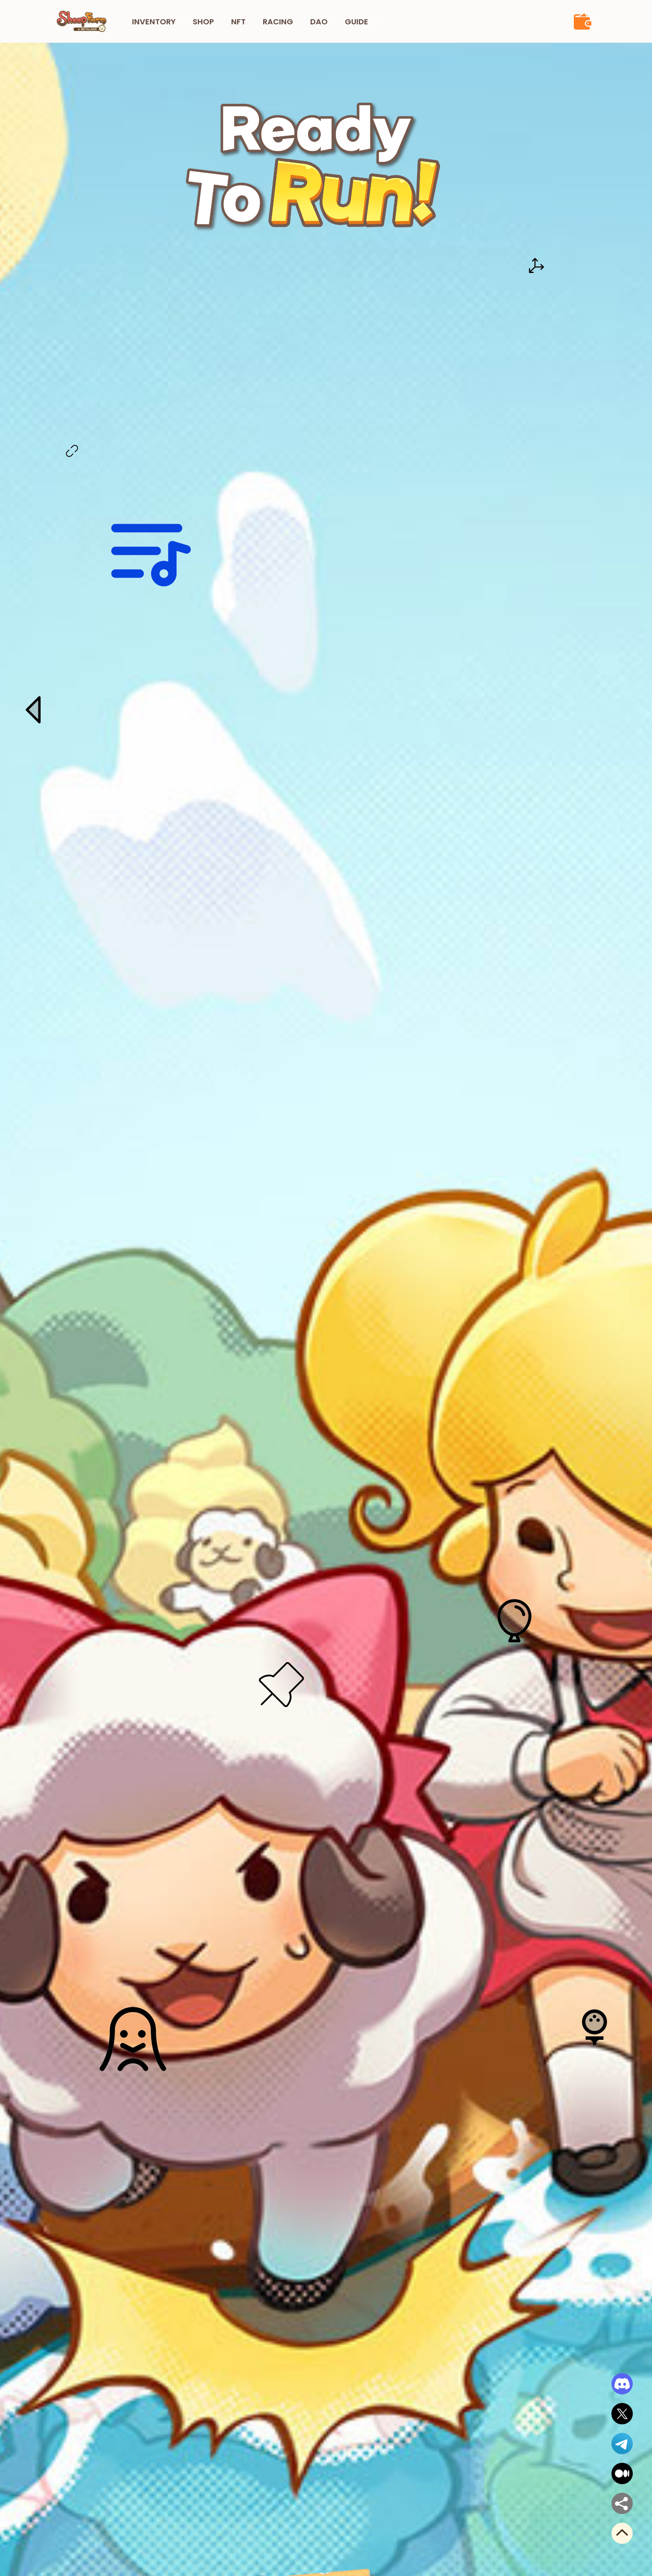 The image size is (652, 2576). Describe the element at coordinates (514, 1621) in the screenshot. I see `celebration or party event indicator` at that location.